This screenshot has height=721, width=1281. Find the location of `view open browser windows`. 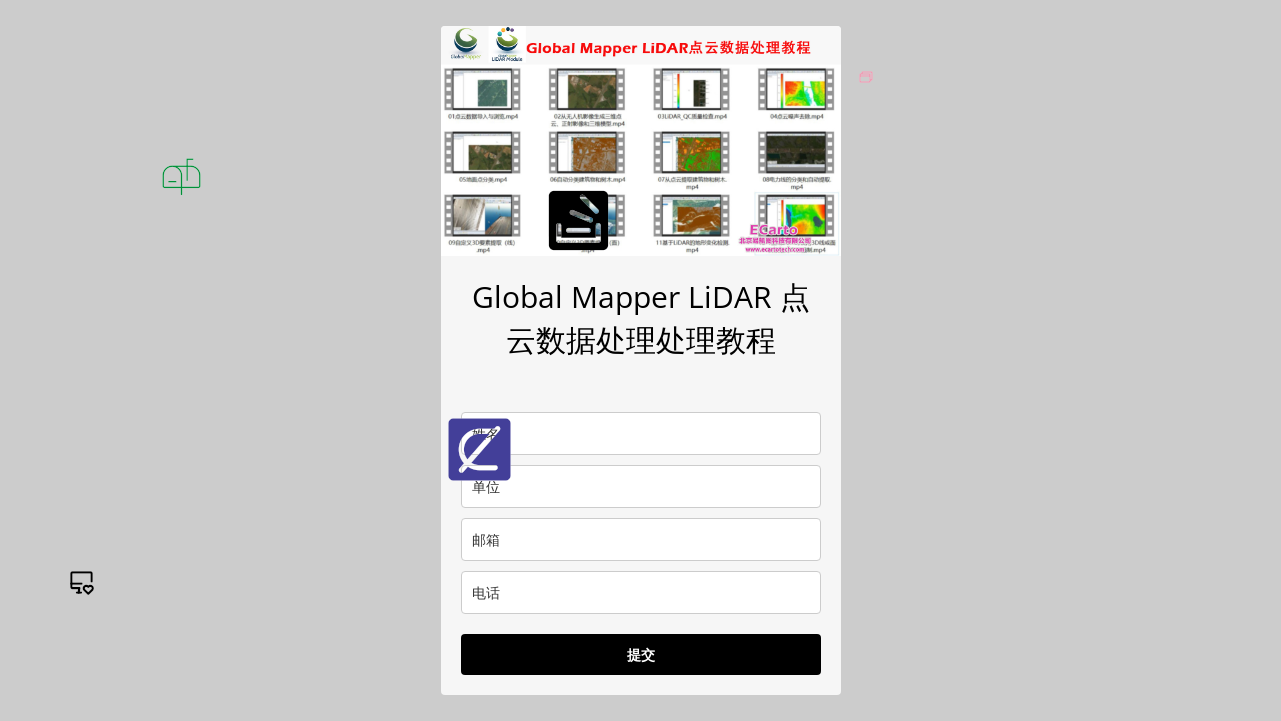

view open browser windows is located at coordinates (866, 77).